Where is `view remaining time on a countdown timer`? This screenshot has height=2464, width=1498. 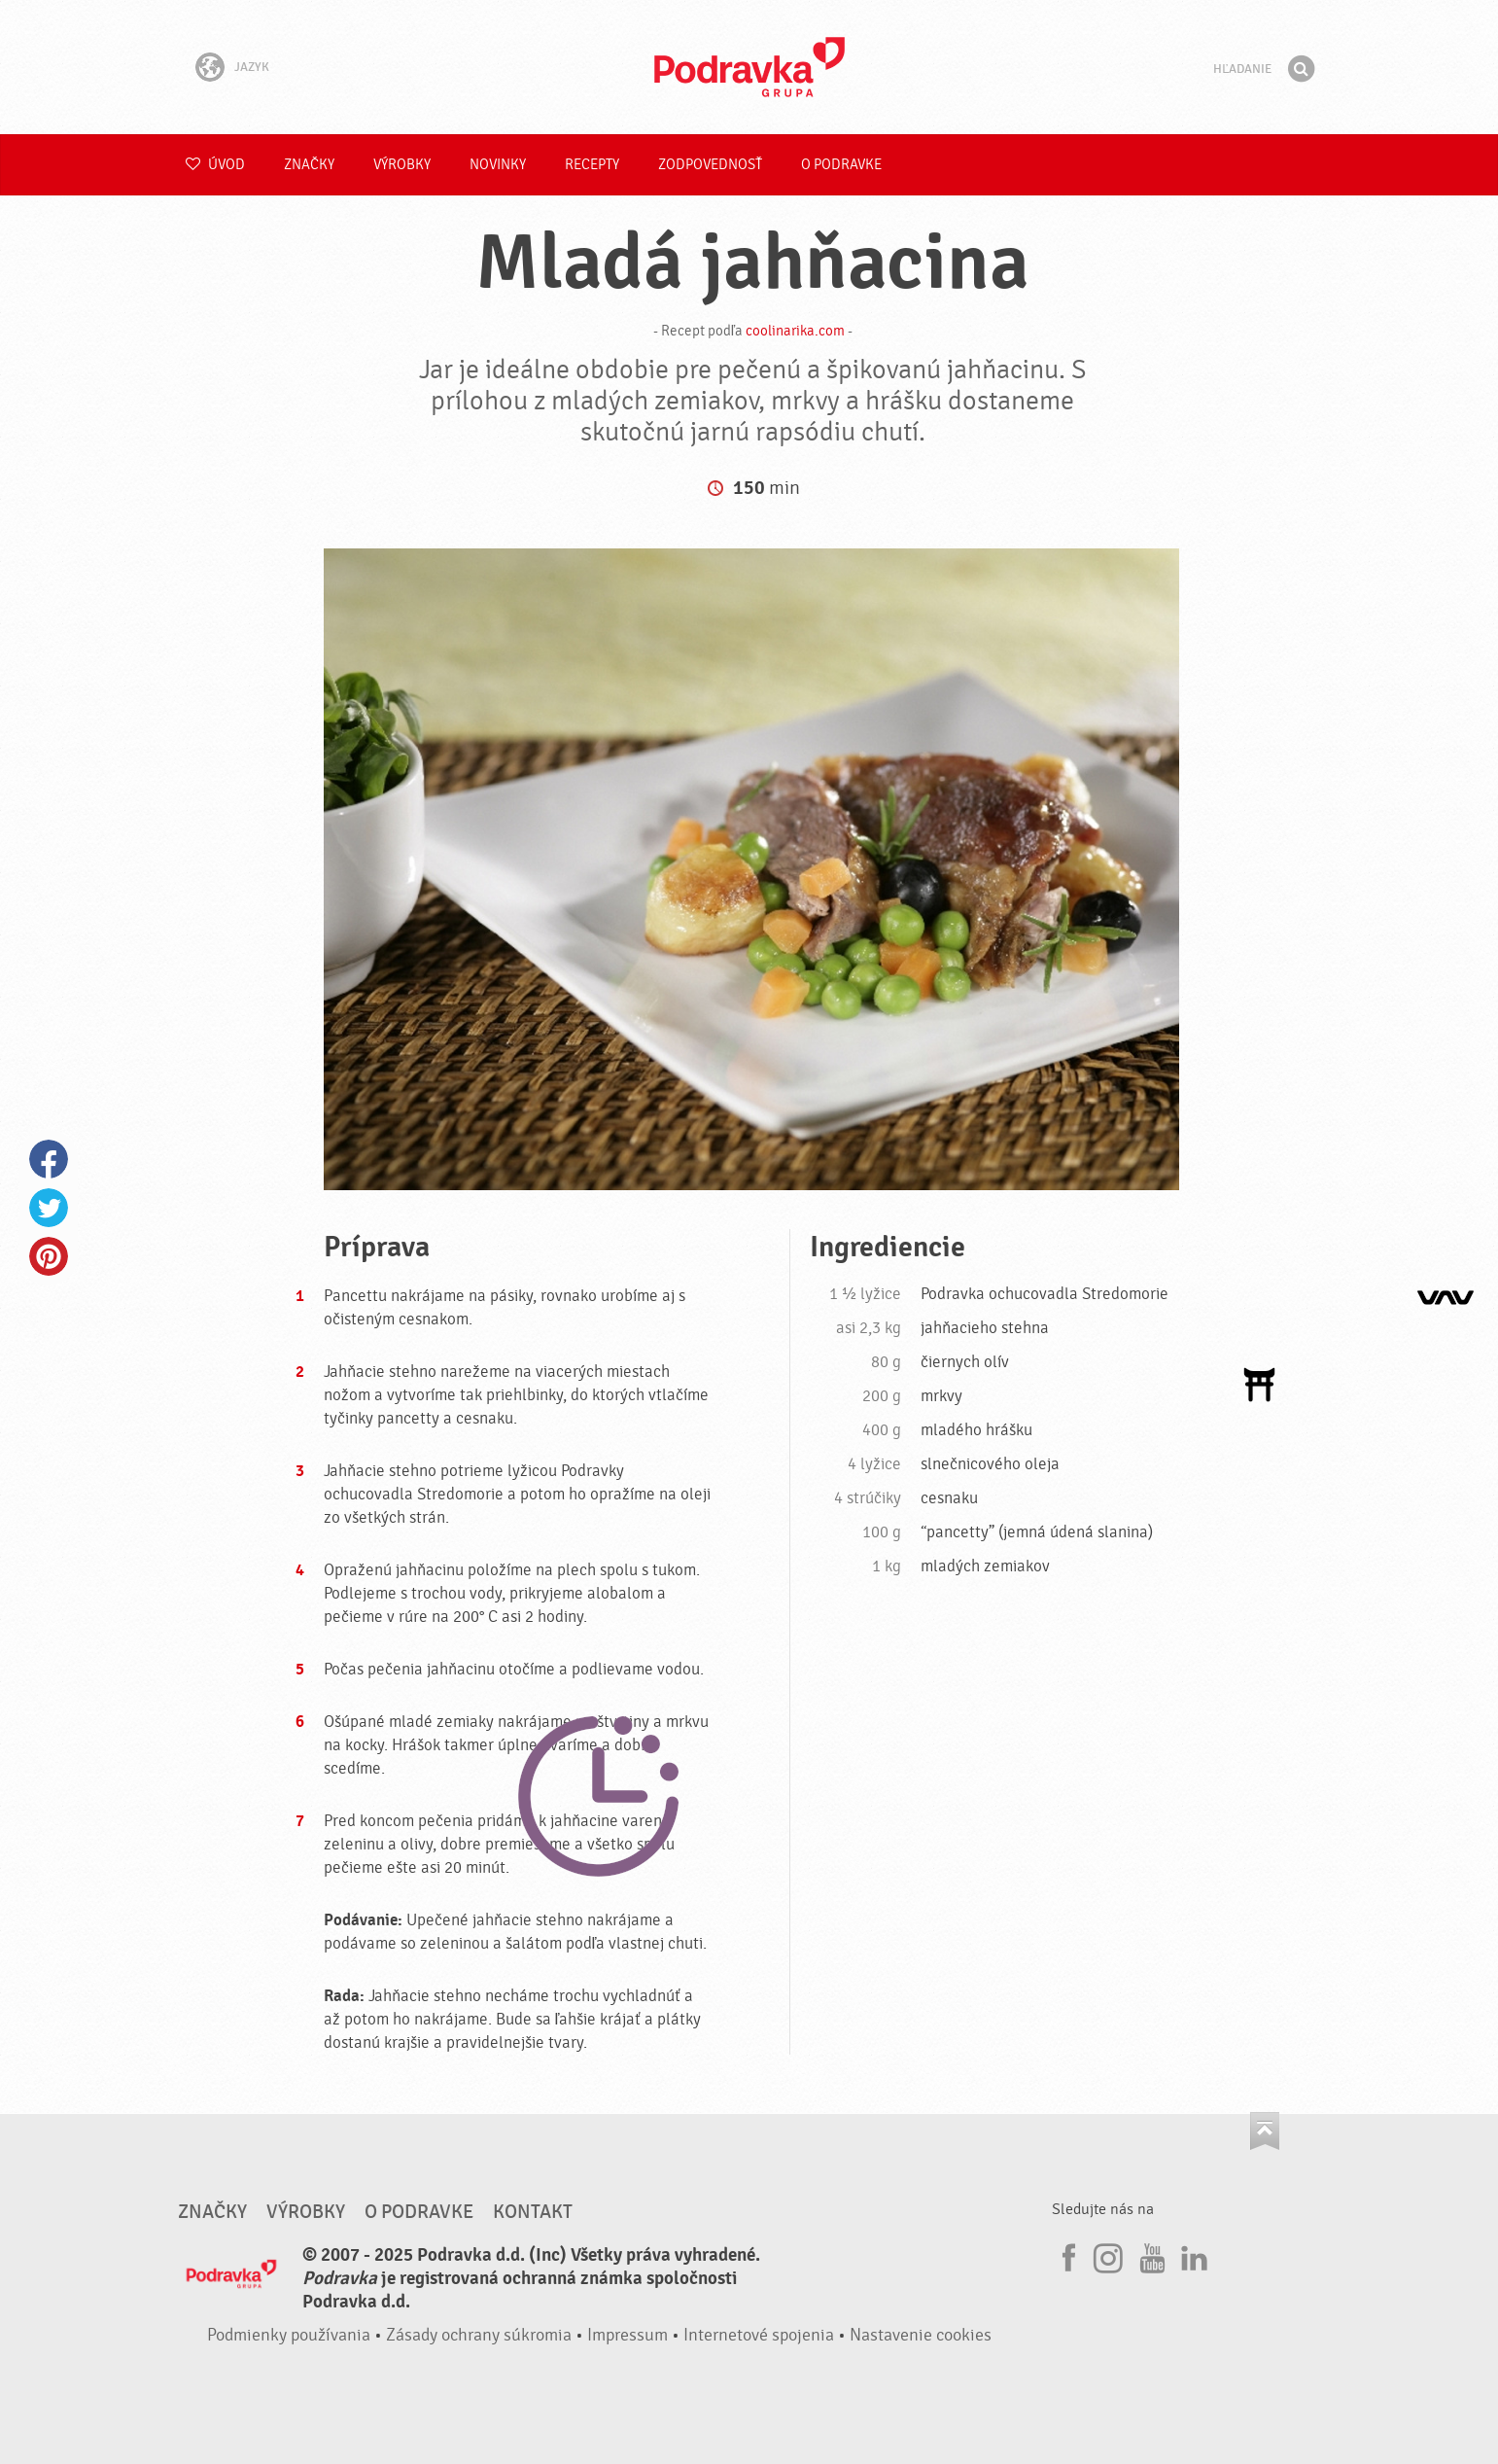 view remaining time on a countdown timer is located at coordinates (598, 1796).